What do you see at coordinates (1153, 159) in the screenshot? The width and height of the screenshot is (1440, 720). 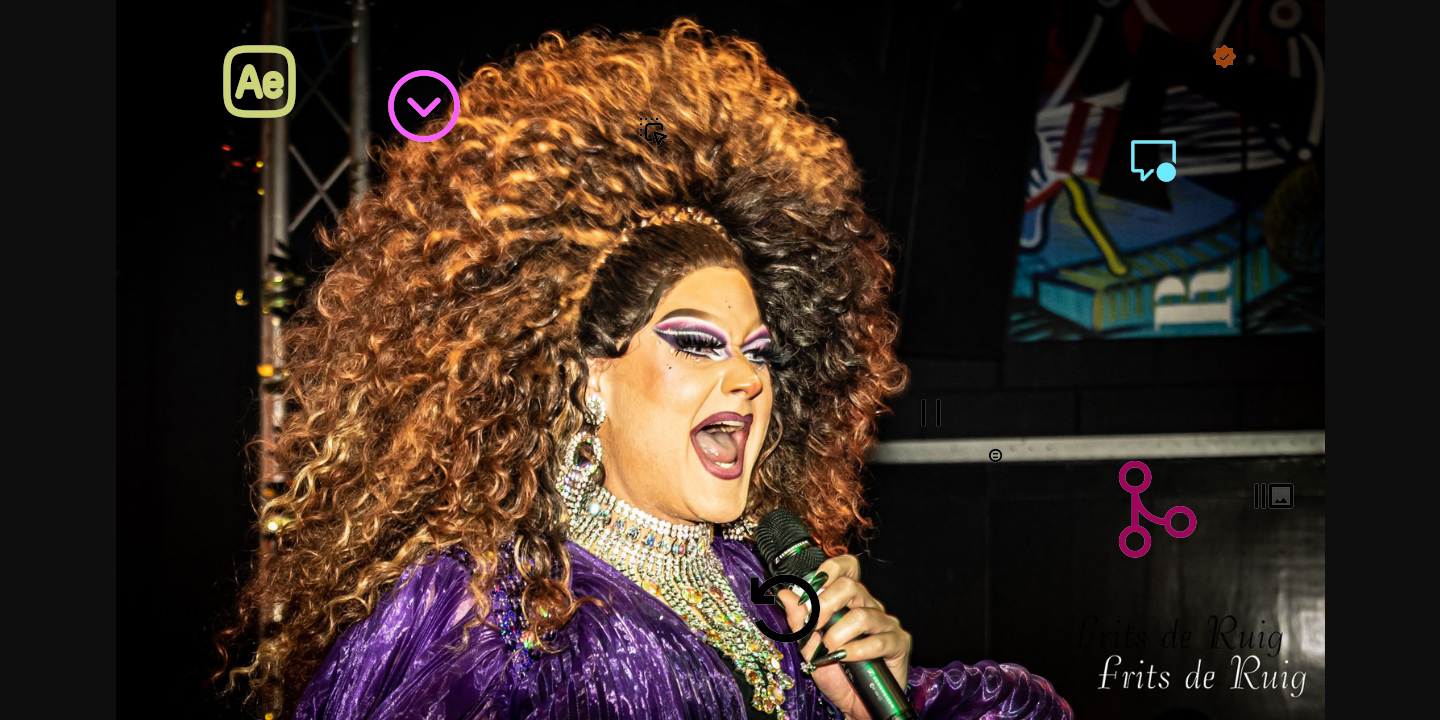 I see `view unresolved comments` at bounding box center [1153, 159].